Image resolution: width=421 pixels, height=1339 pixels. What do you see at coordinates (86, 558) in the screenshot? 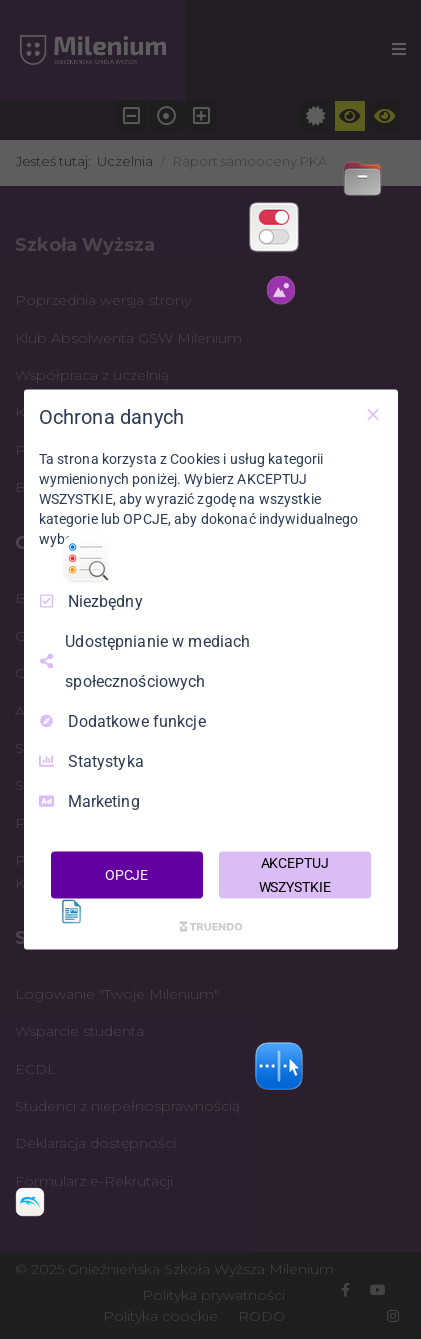
I see `open the log viewer application` at bounding box center [86, 558].